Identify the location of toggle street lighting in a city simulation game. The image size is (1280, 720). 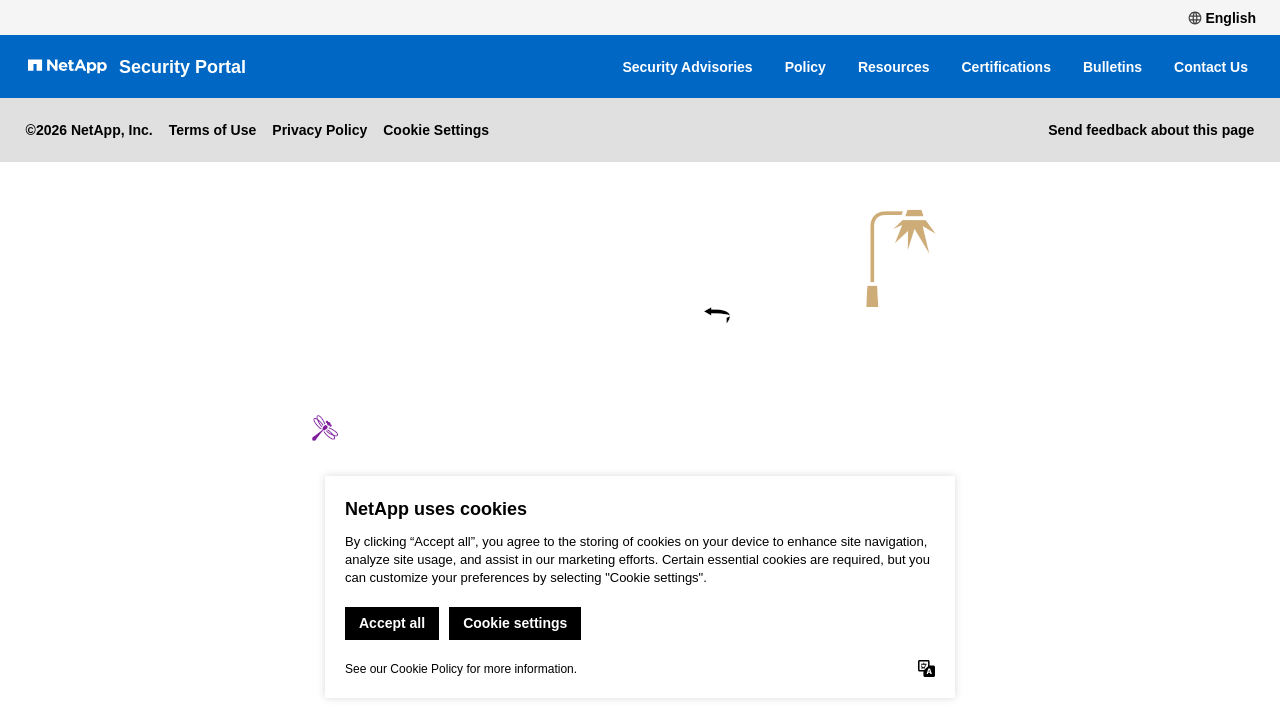
(906, 257).